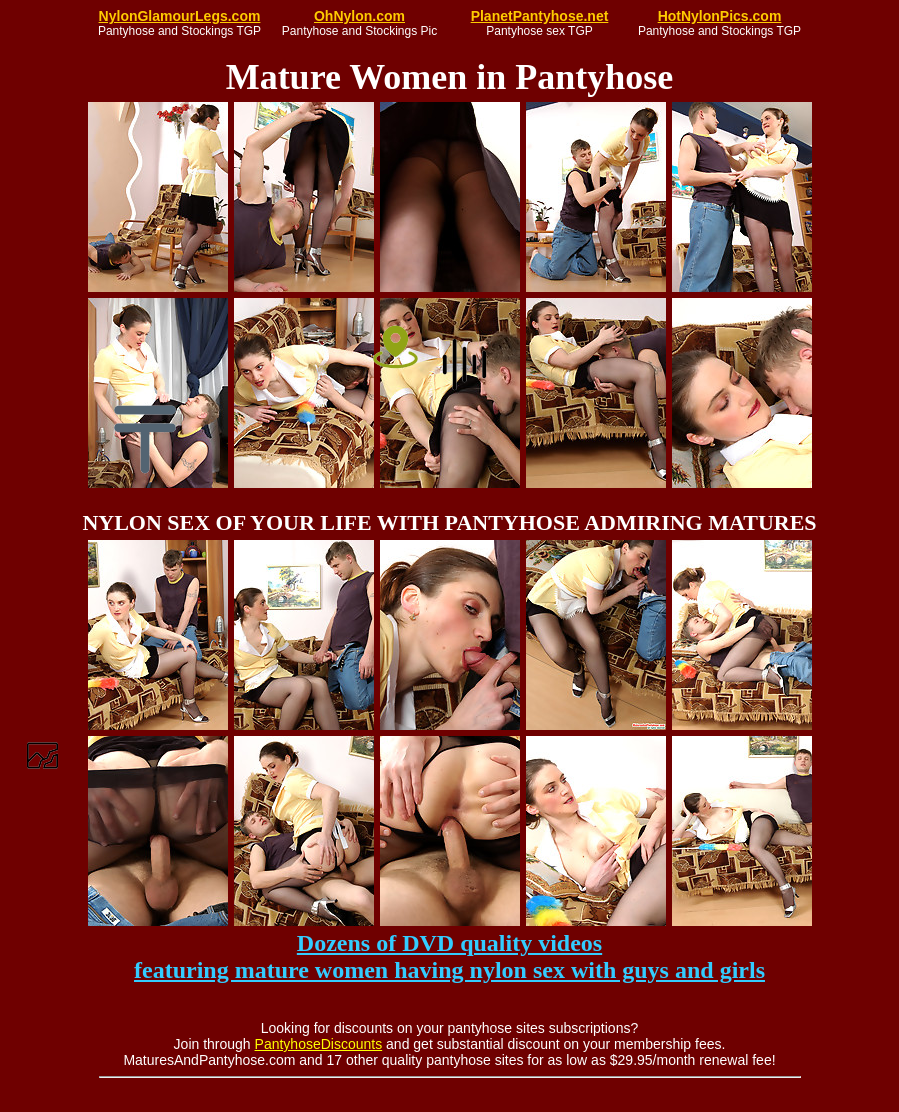 The image size is (899, 1112). What do you see at coordinates (395, 347) in the screenshot?
I see `view location area or zone on map` at bounding box center [395, 347].